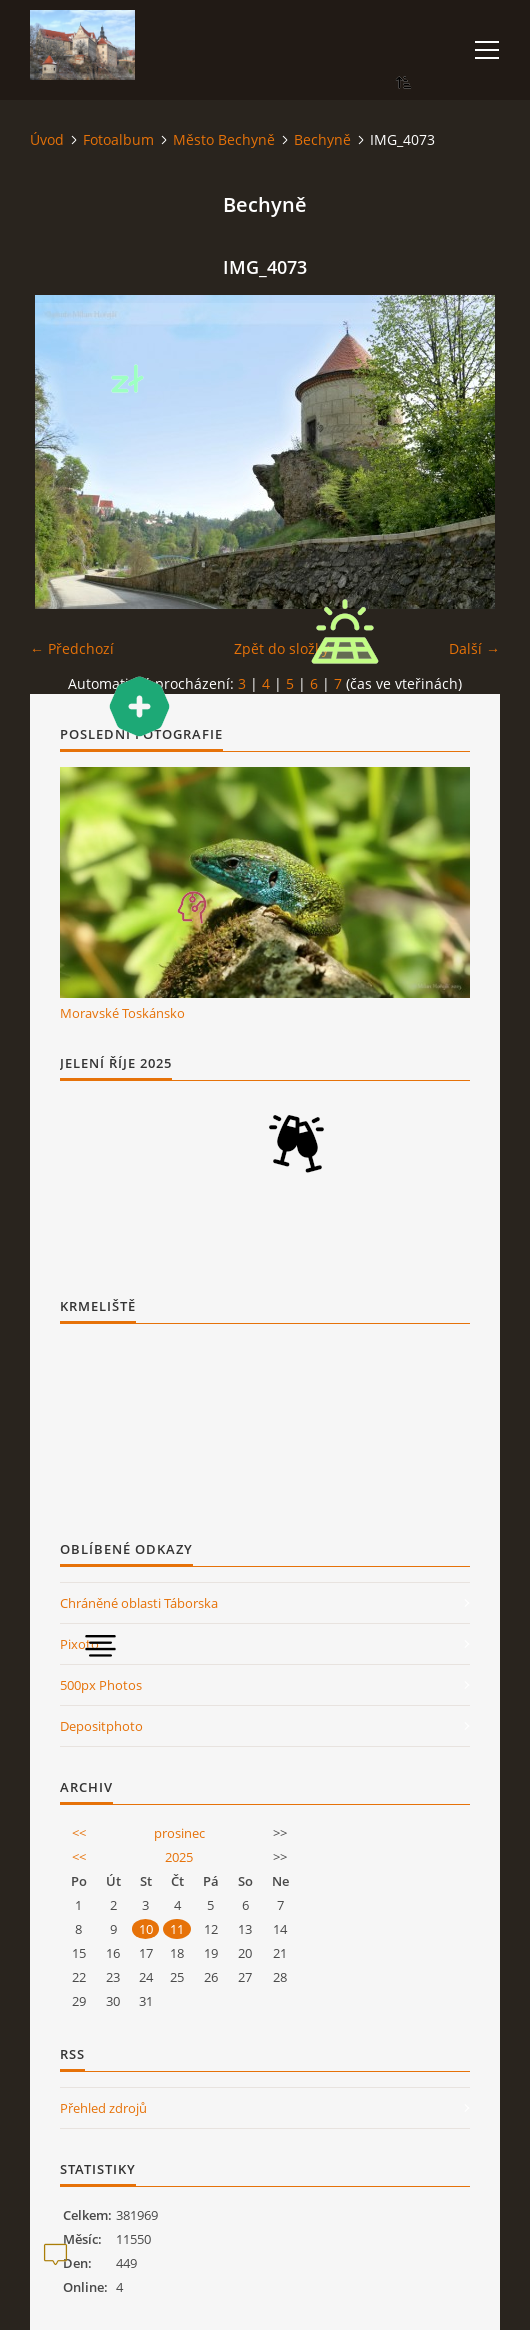  Describe the element at coordinates (55, 2253) in the screenshot. I see `open chat or messaging` at that location.